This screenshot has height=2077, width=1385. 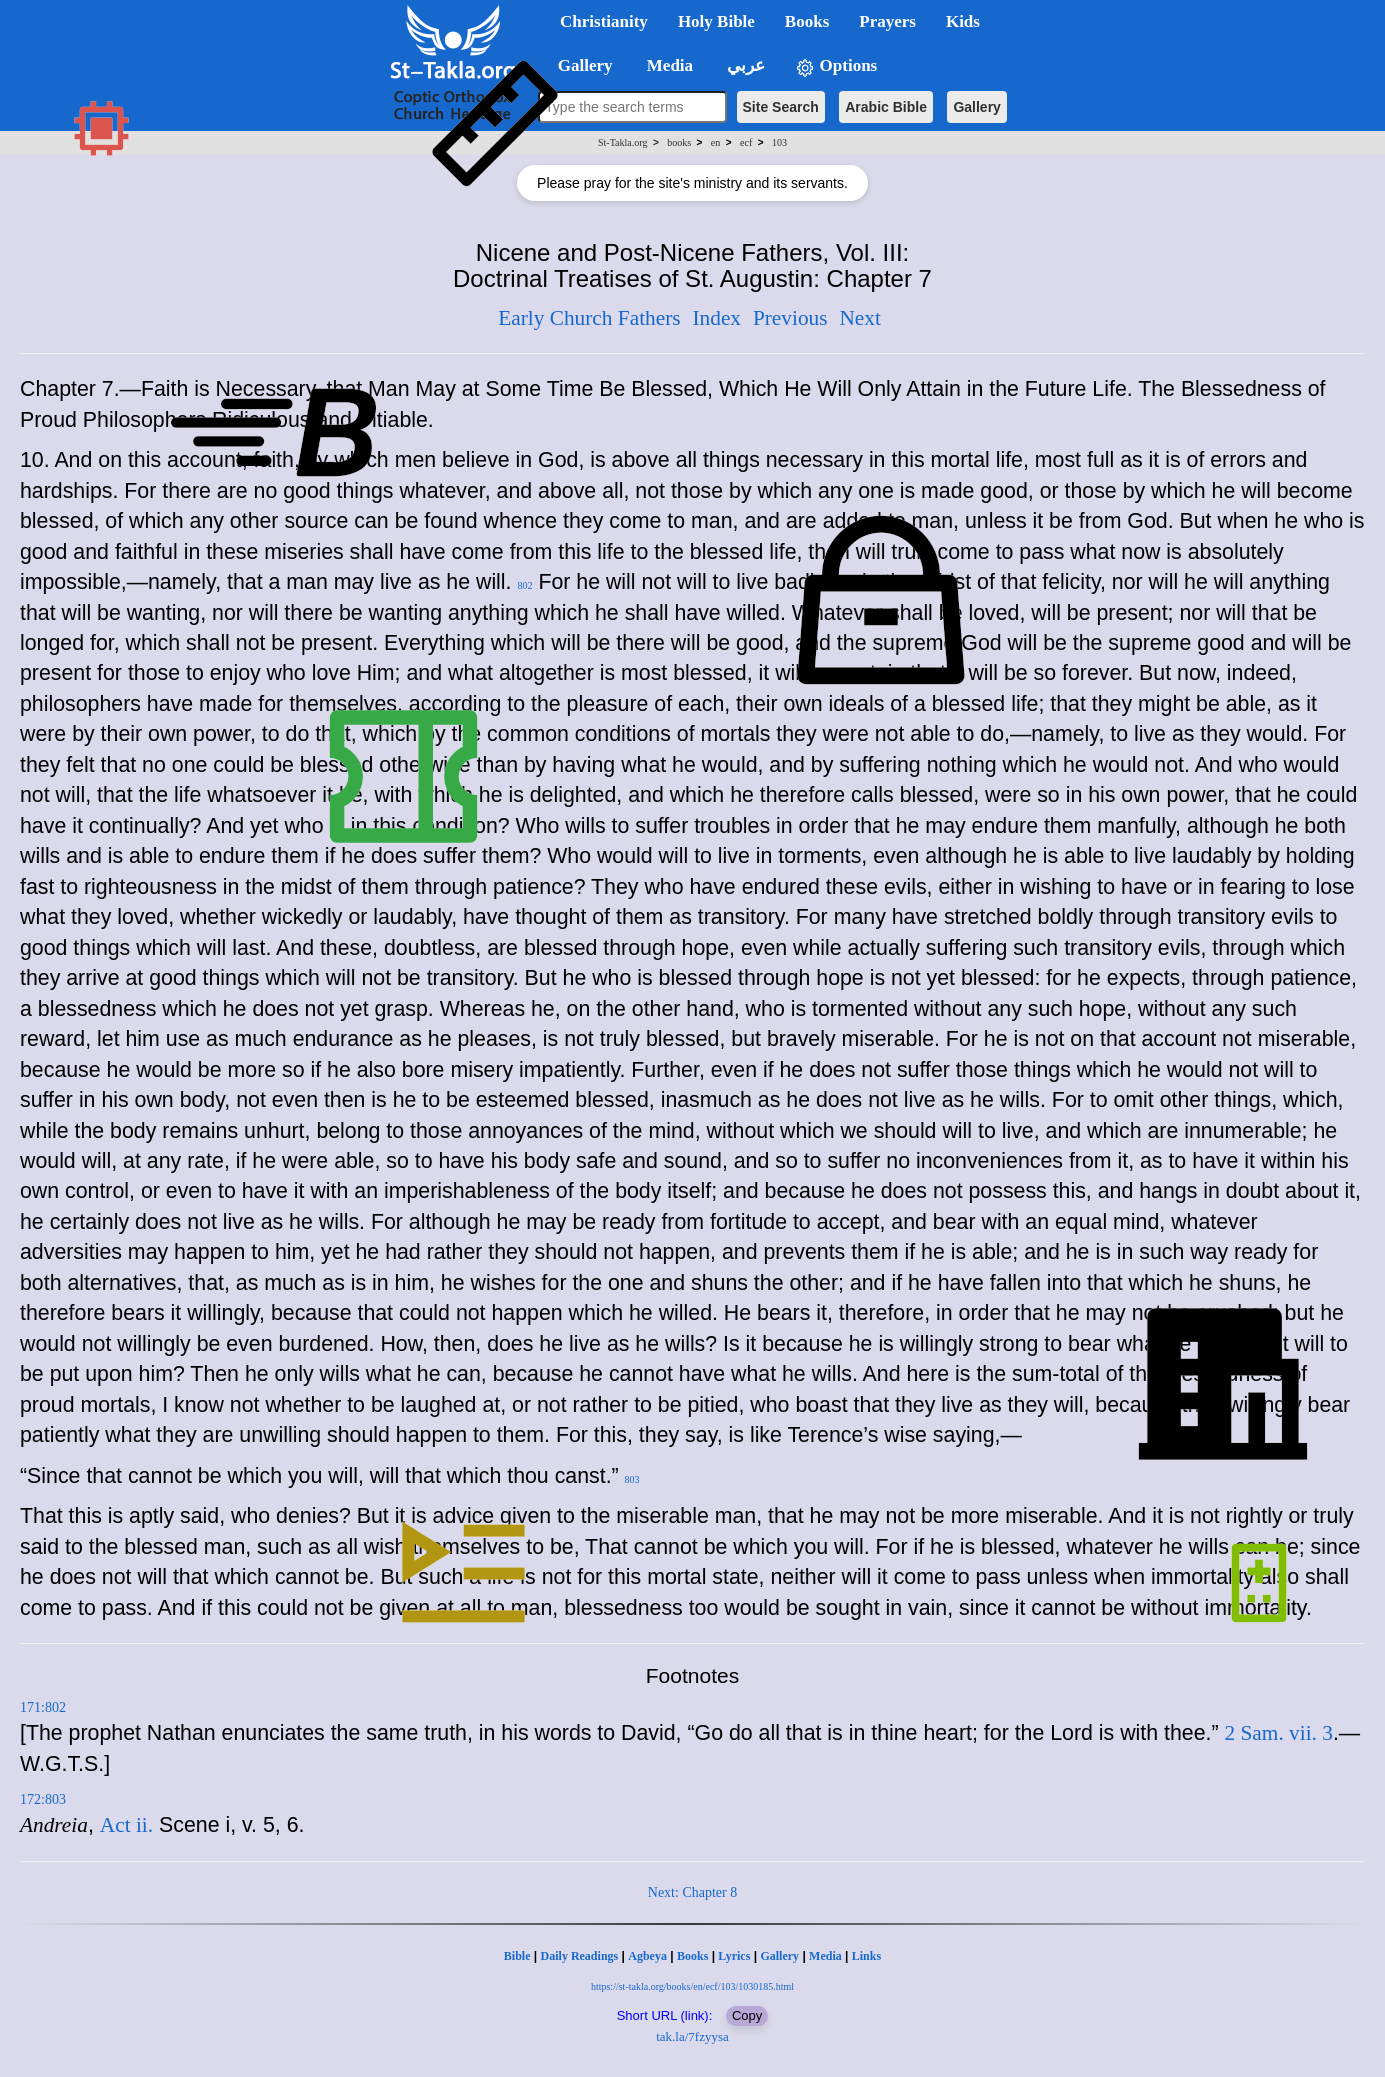 I want to click on find nearby hotels or accommodations, so click(x=1223, y=1384).